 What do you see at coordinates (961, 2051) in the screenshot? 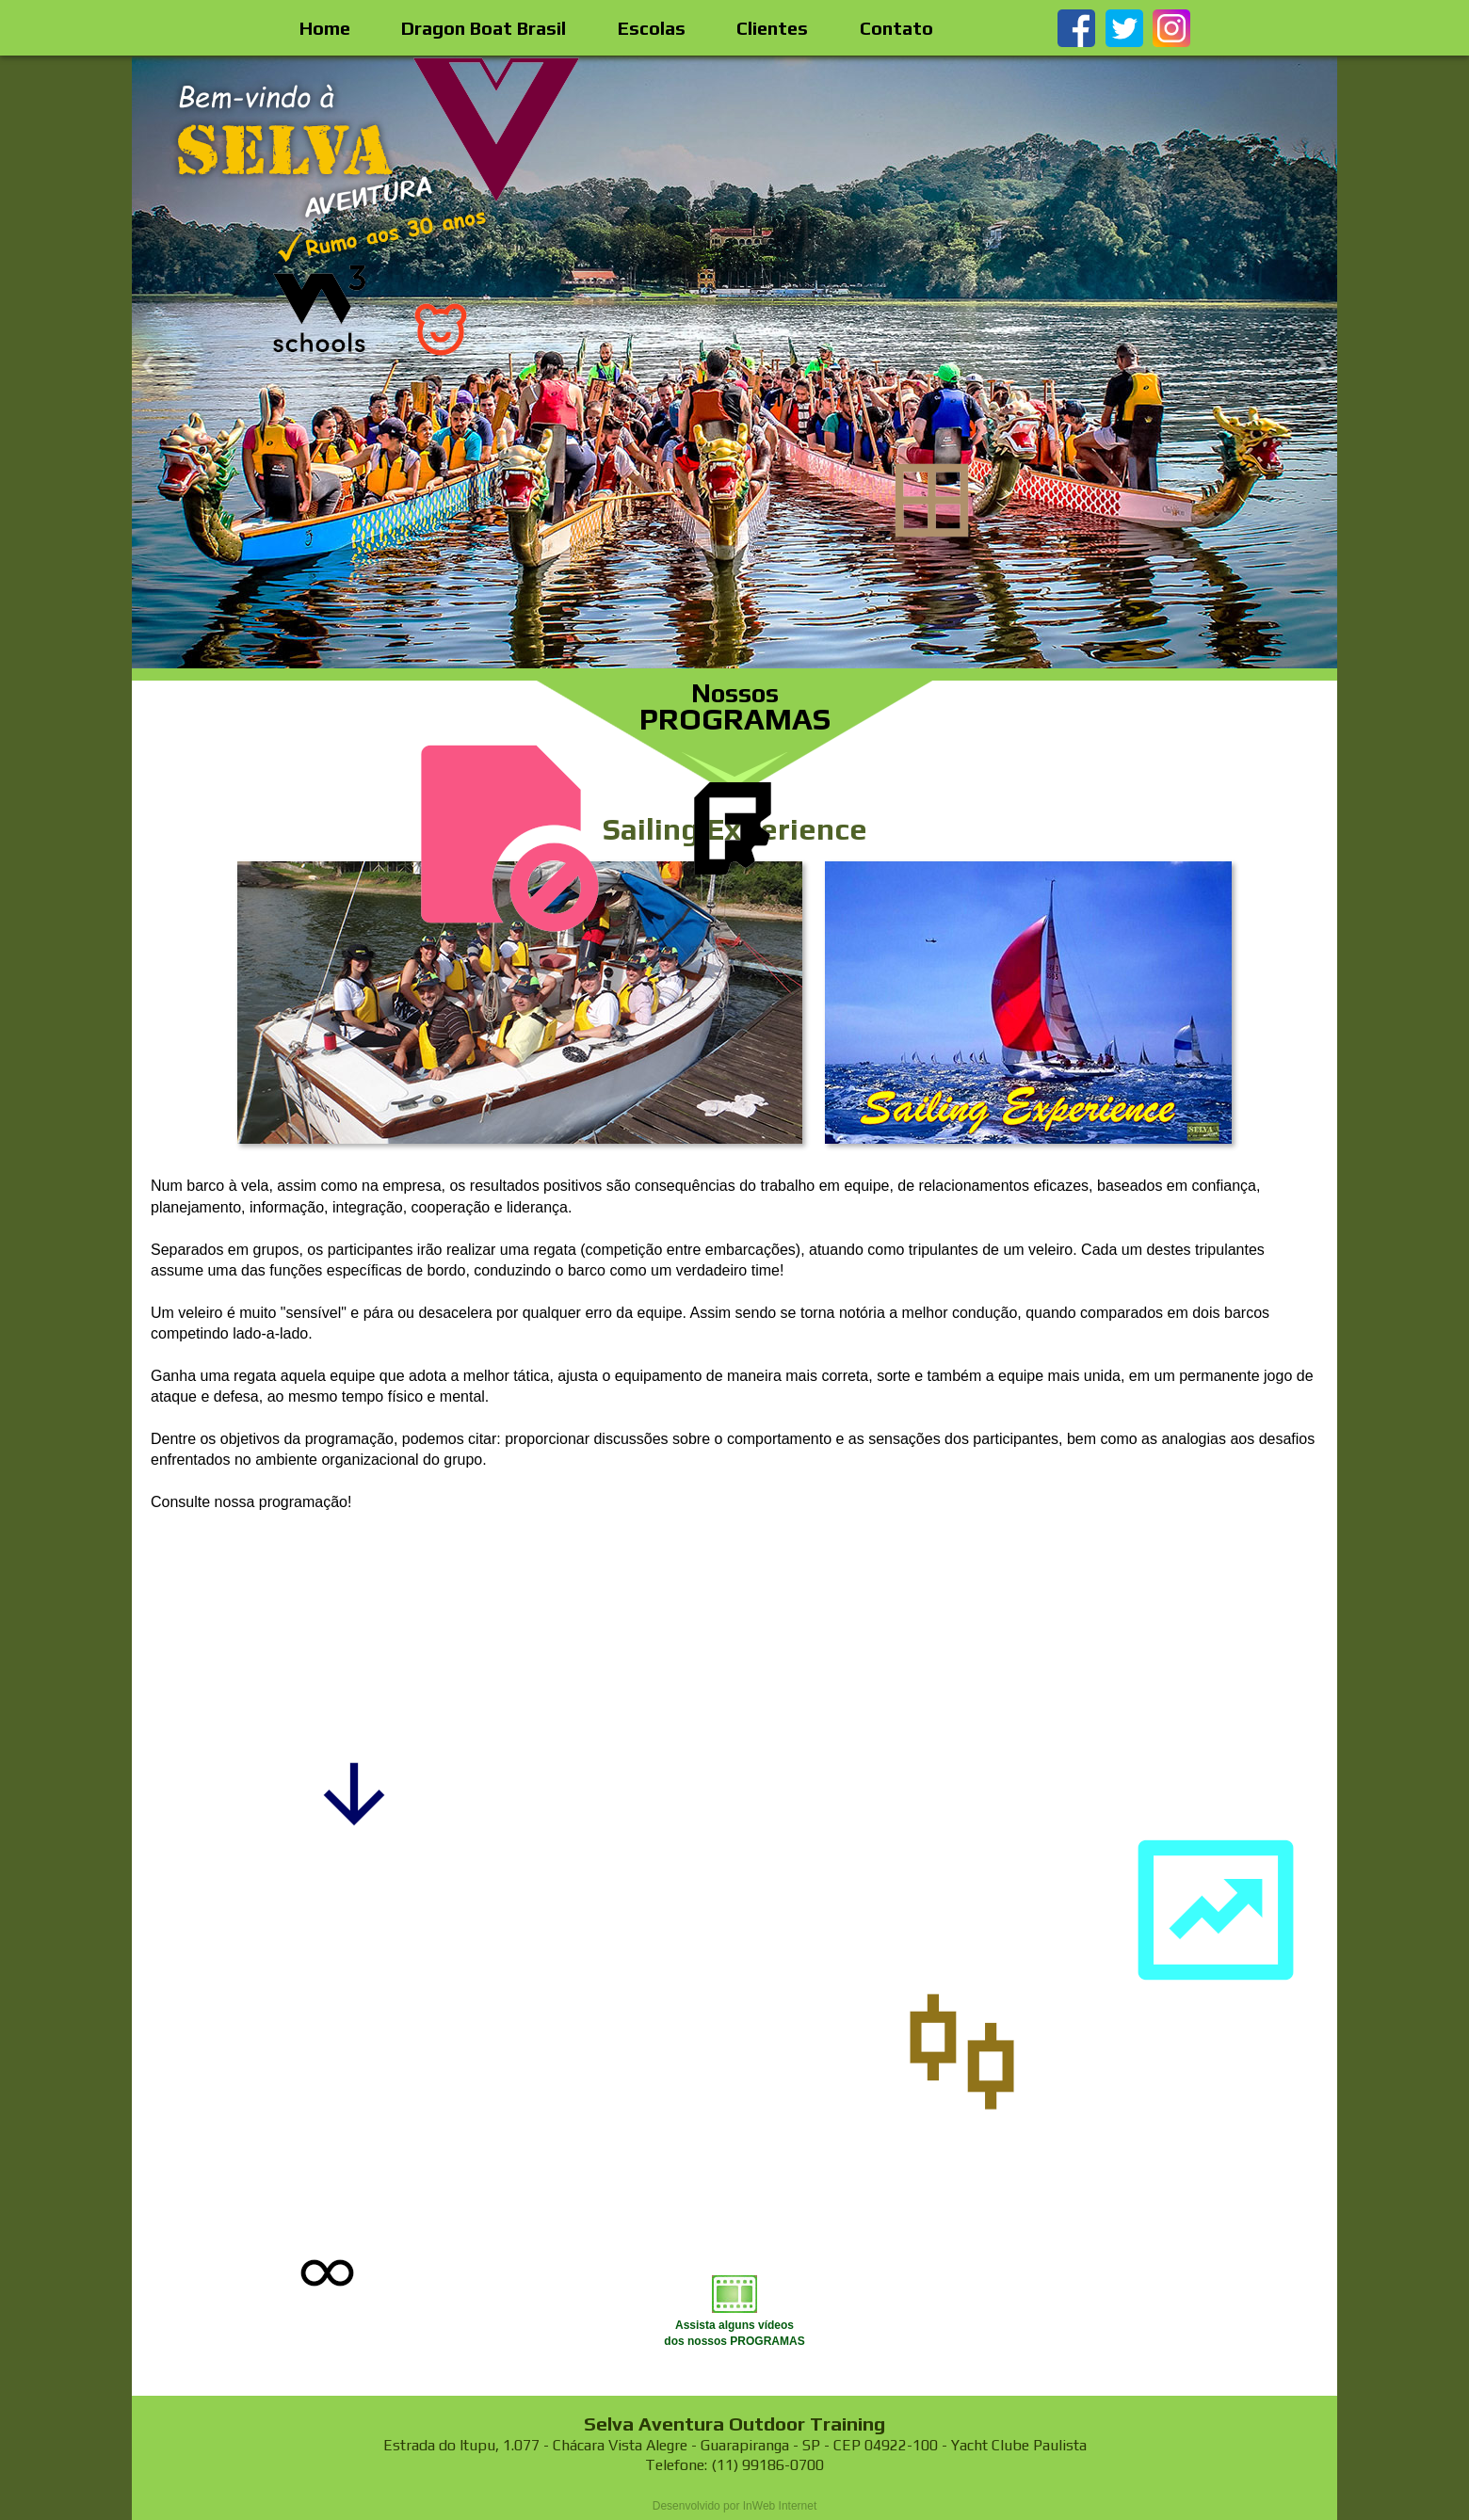
I see `view stock market data` at bounding box center [961, 2051].